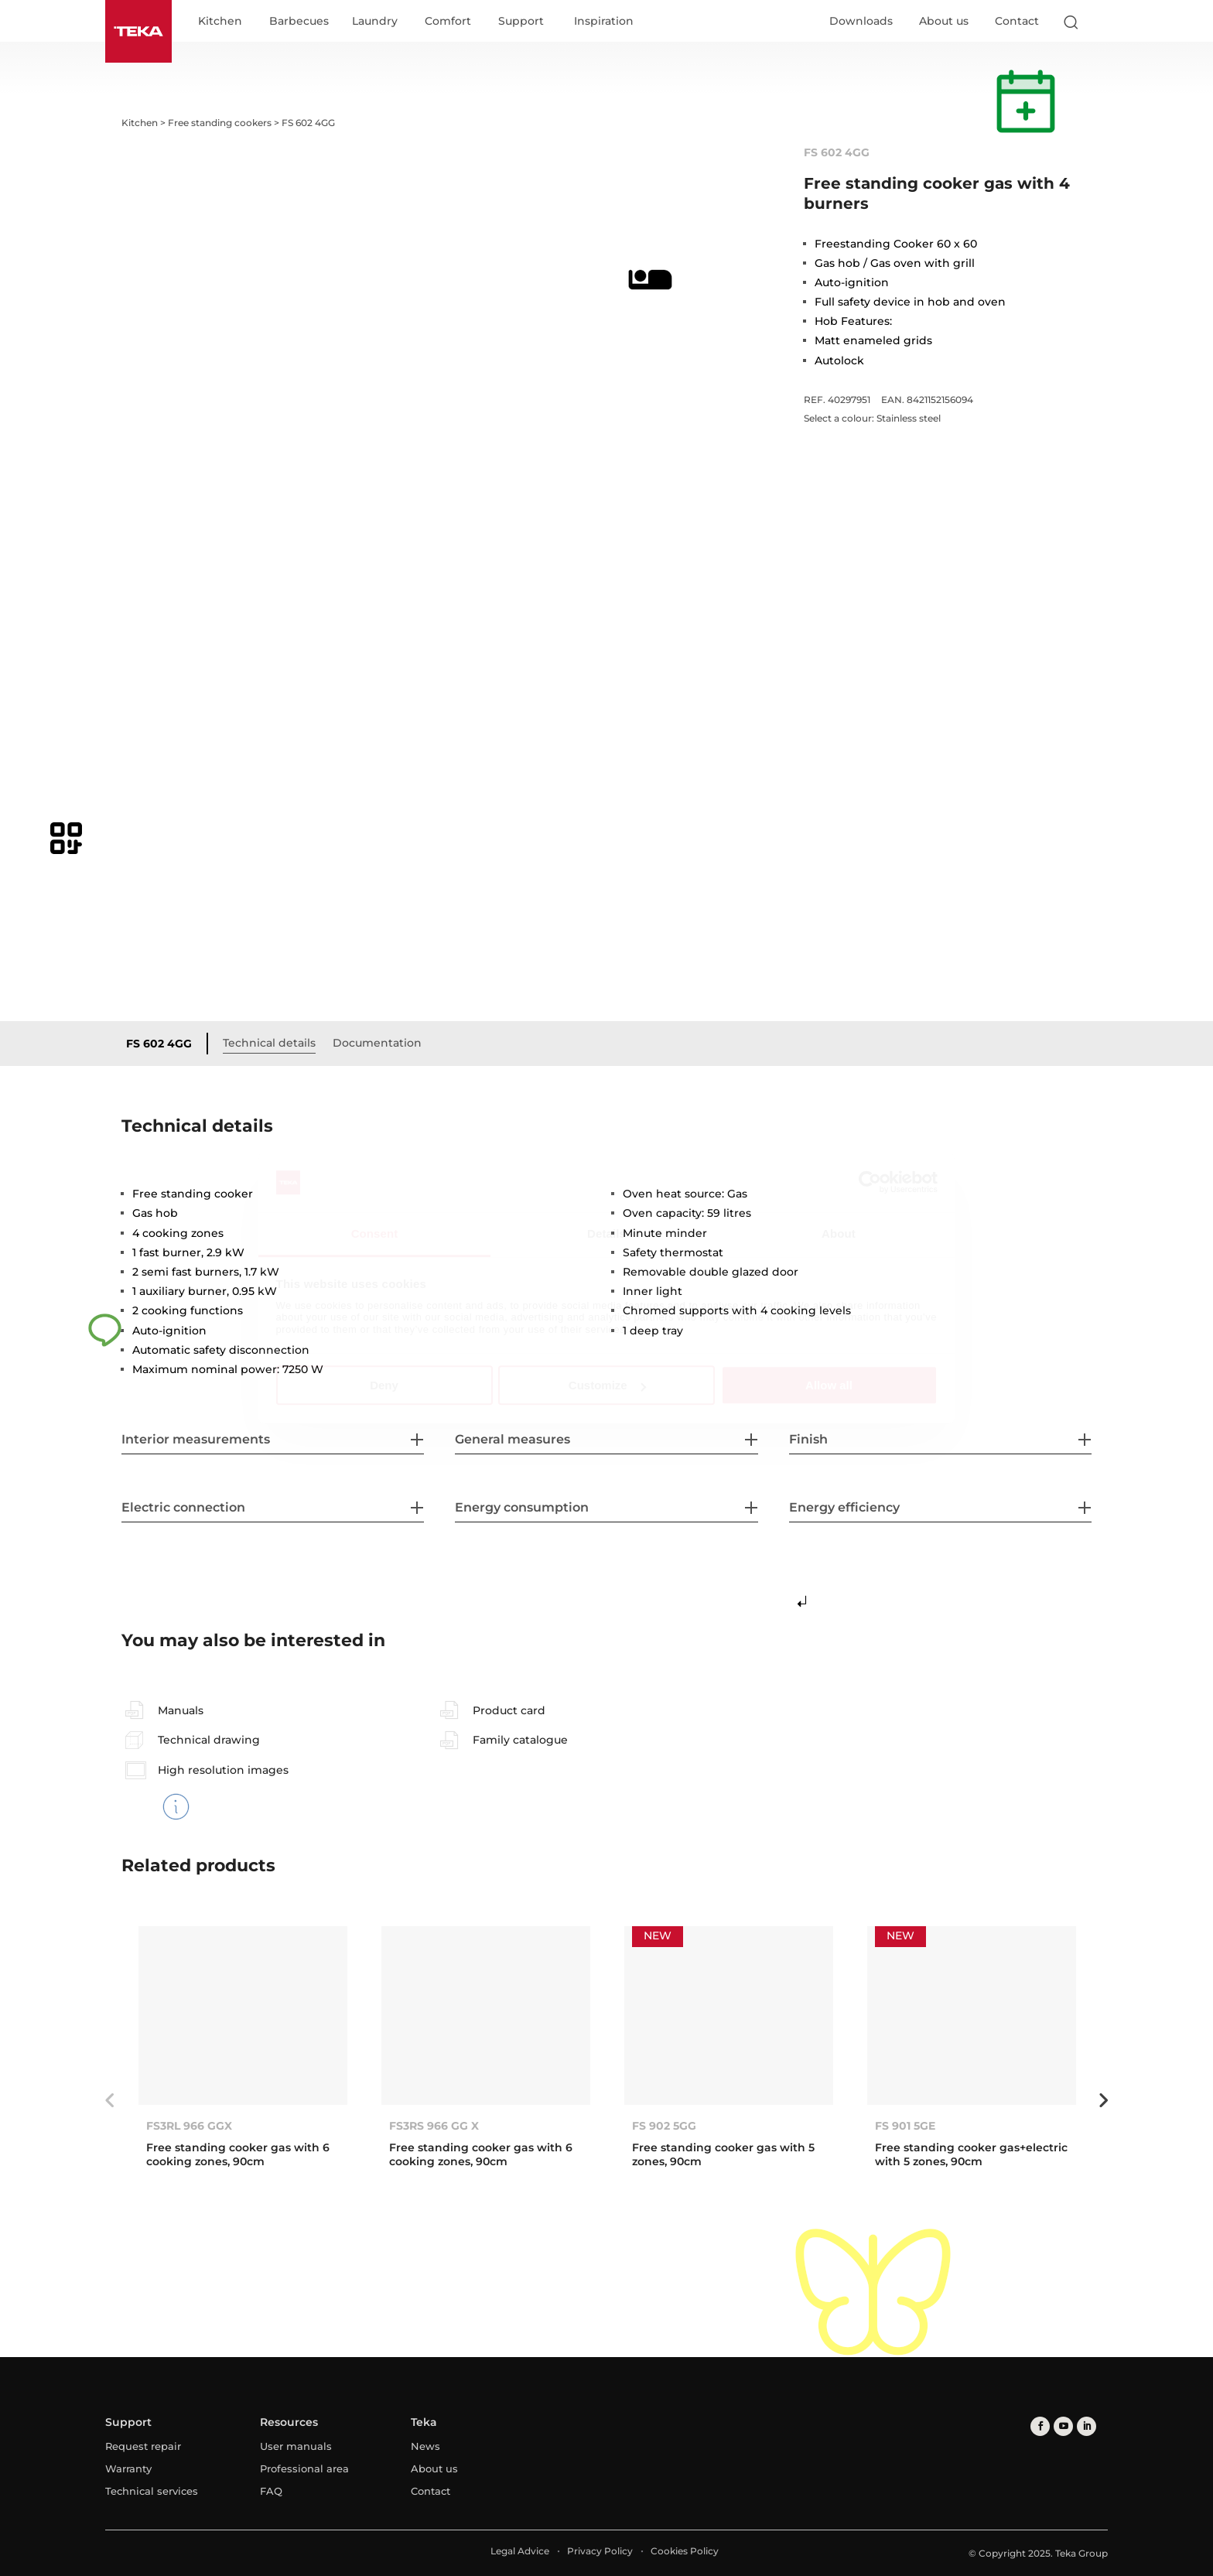 The width and height of the screenshot is (1213, 2576). What do you see at coordinates (873, 2289) in the screenshot?
I see `indicates a lightweight or delicate mode` at bounding box center [873, 2289].